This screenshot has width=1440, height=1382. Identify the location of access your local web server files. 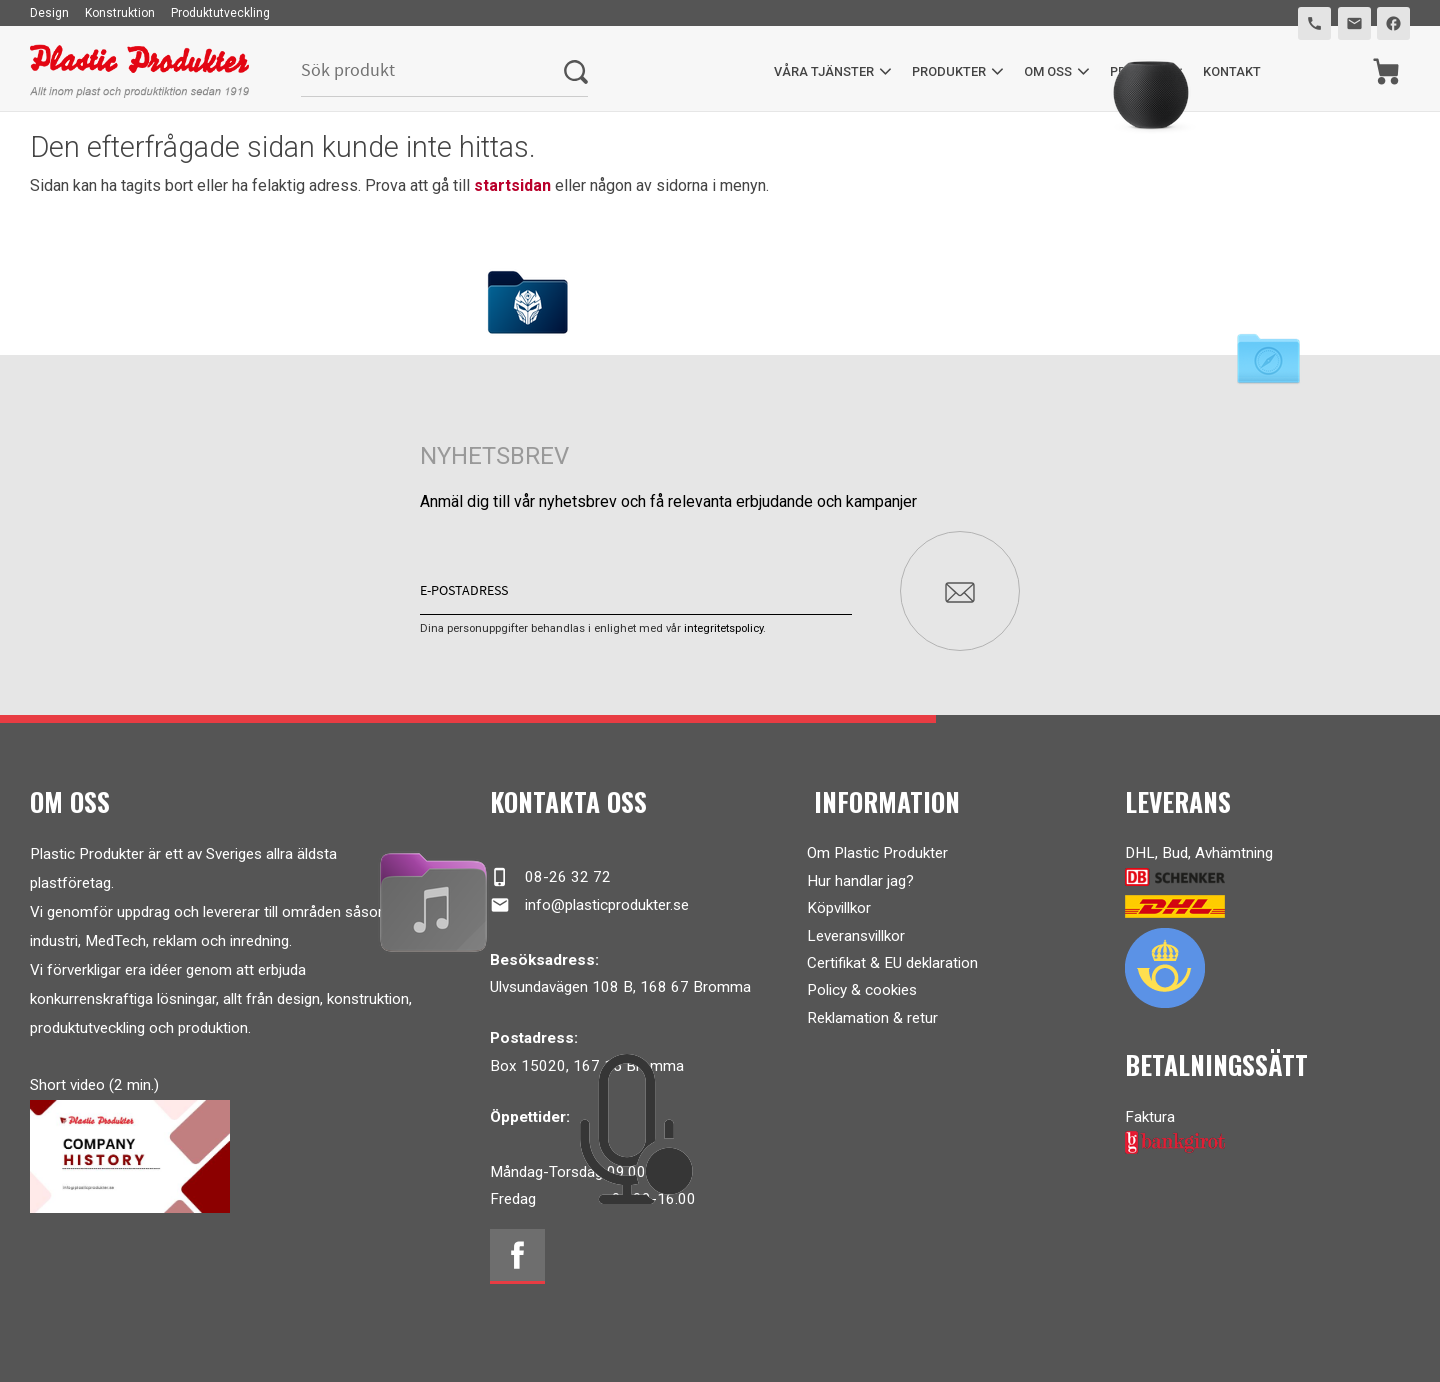
(1268, 358).